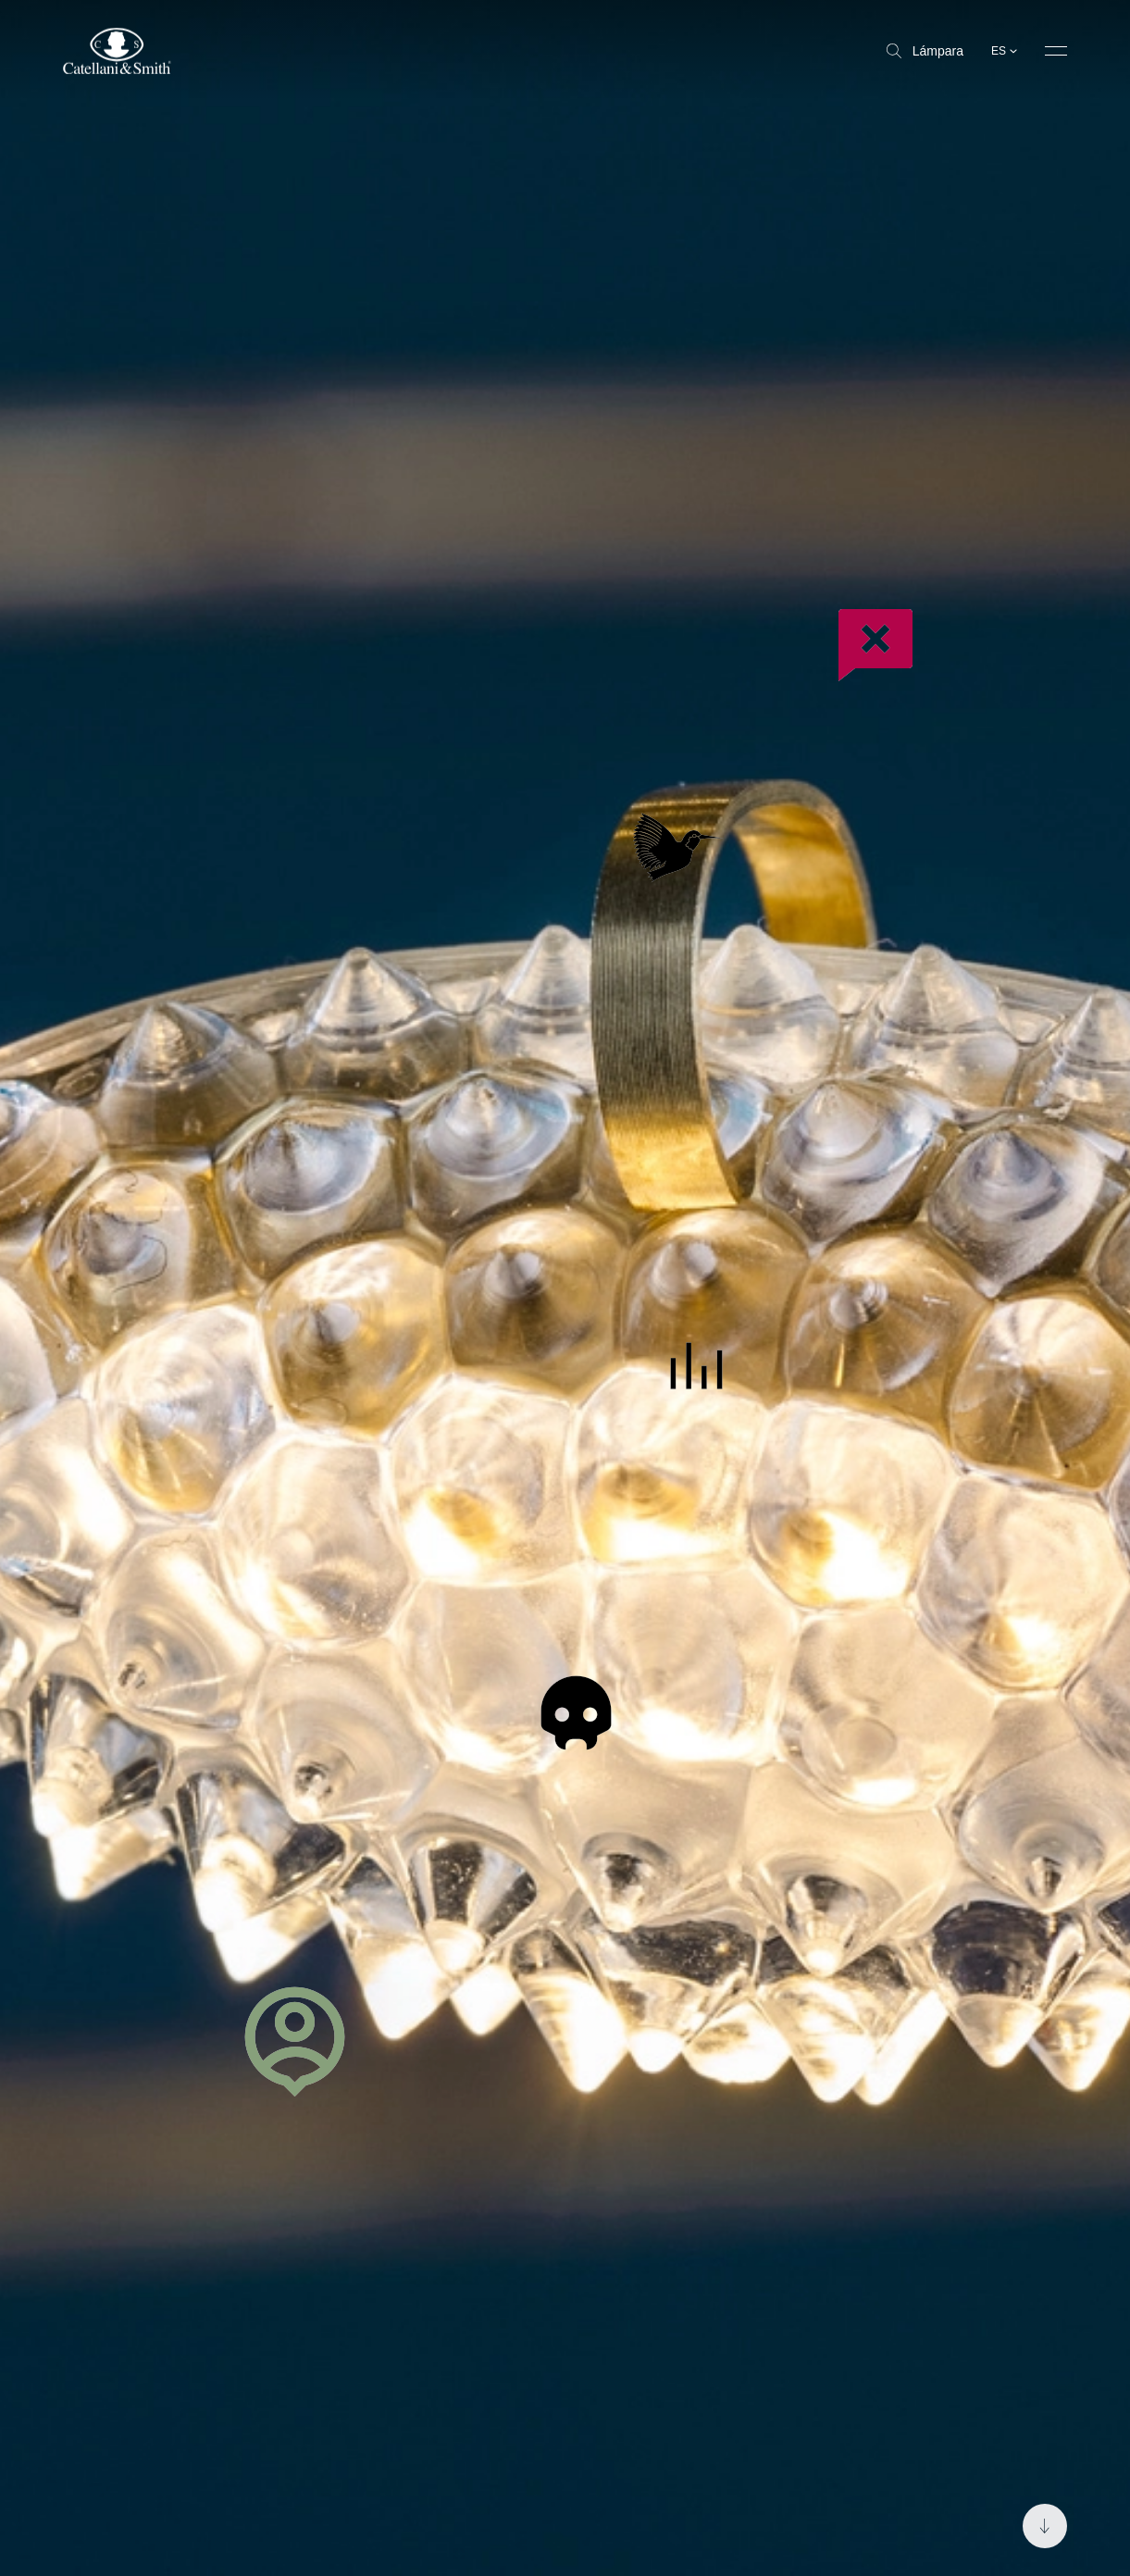 The width and height of the screenshot is (1130, 2576). What do you see at coordinates (875, 642) in the screenshot?
I see `delete a conversation` at bounding box center [875, 642].